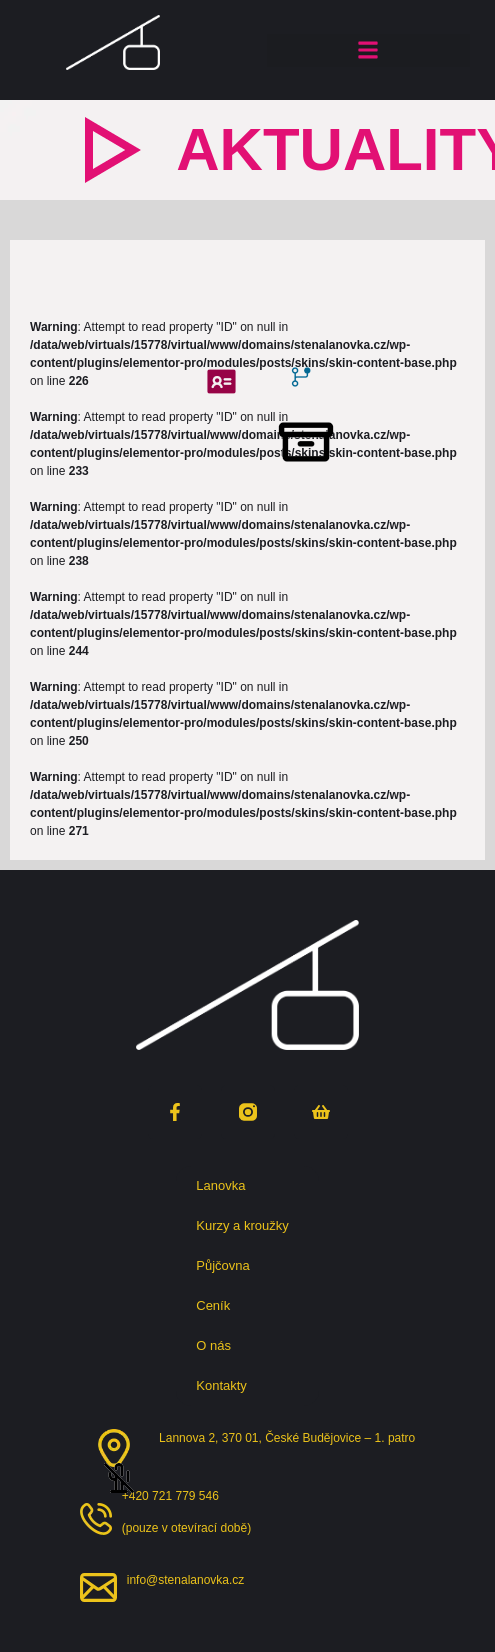 This screenshot has width=495, height=1652. Describe the element at coordinates (306, 442) in the screenshot. I see `archive item or conversation` at that location.